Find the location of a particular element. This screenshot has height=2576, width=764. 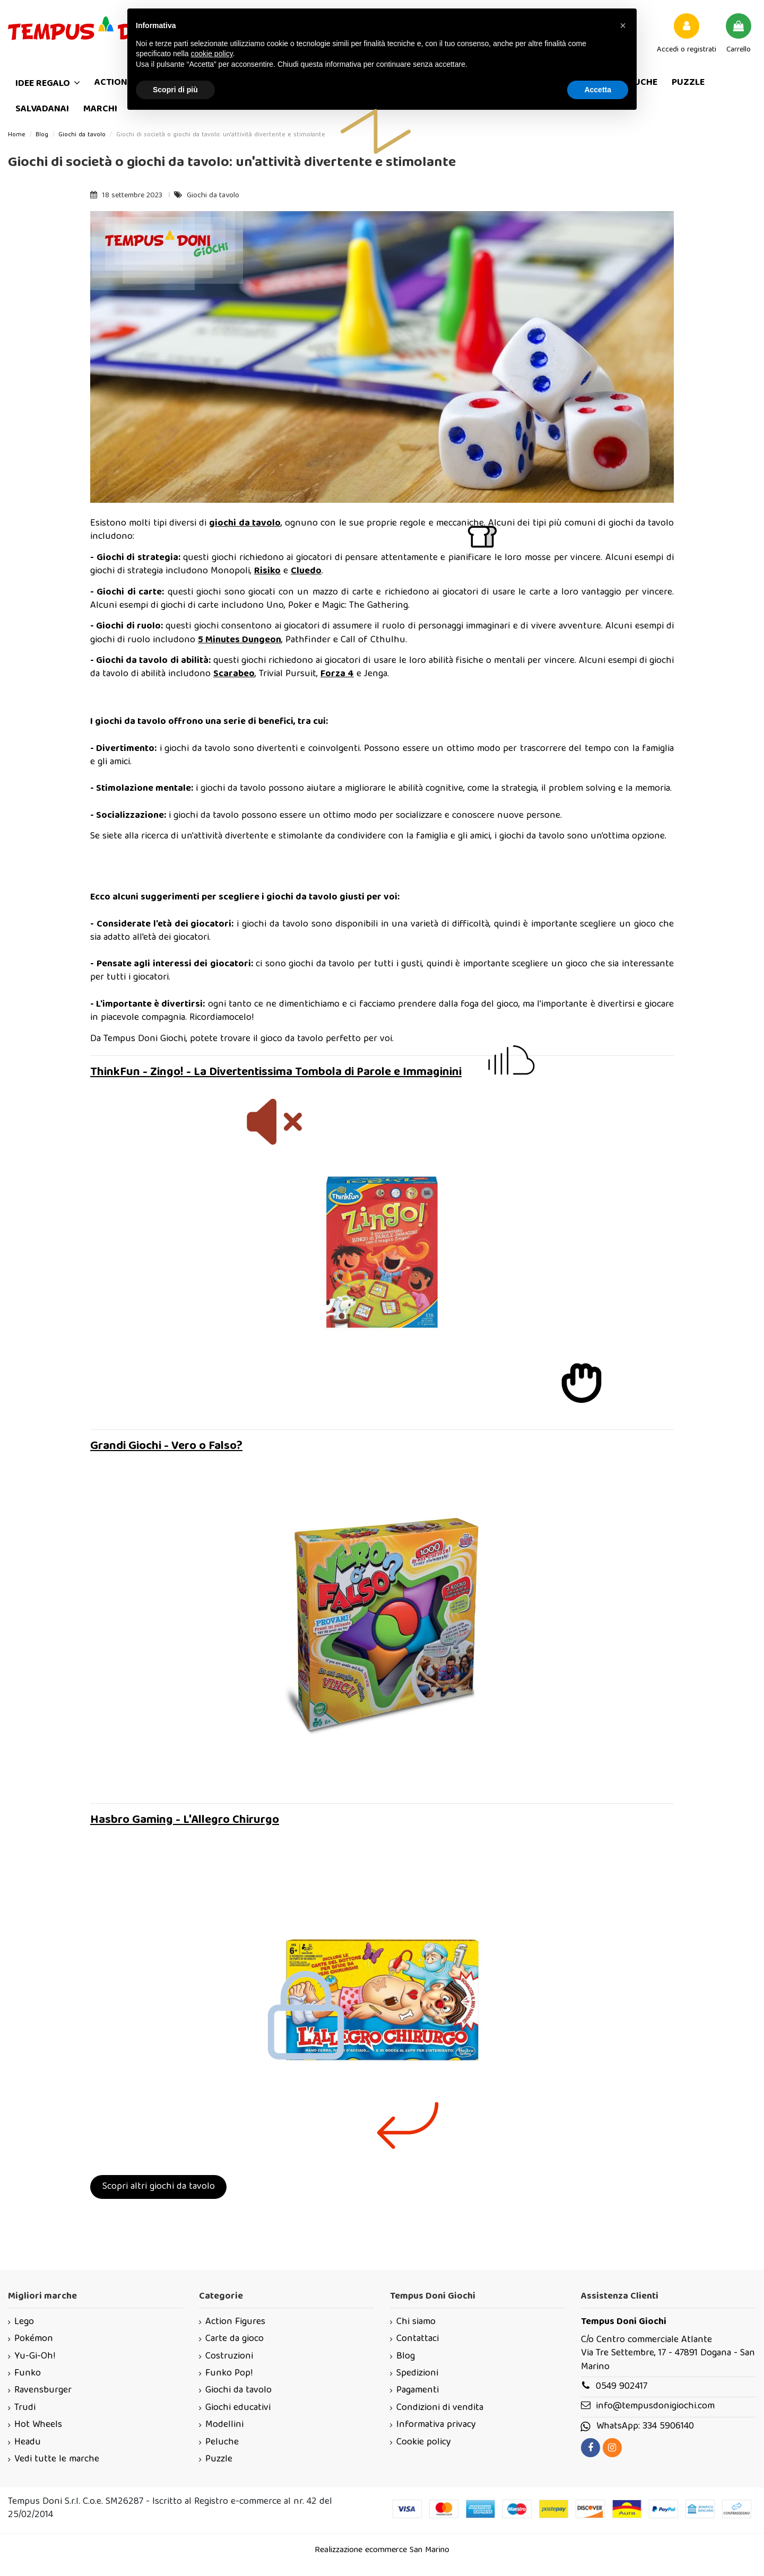

open soundcloud app is located at coordinates (510, 1061).